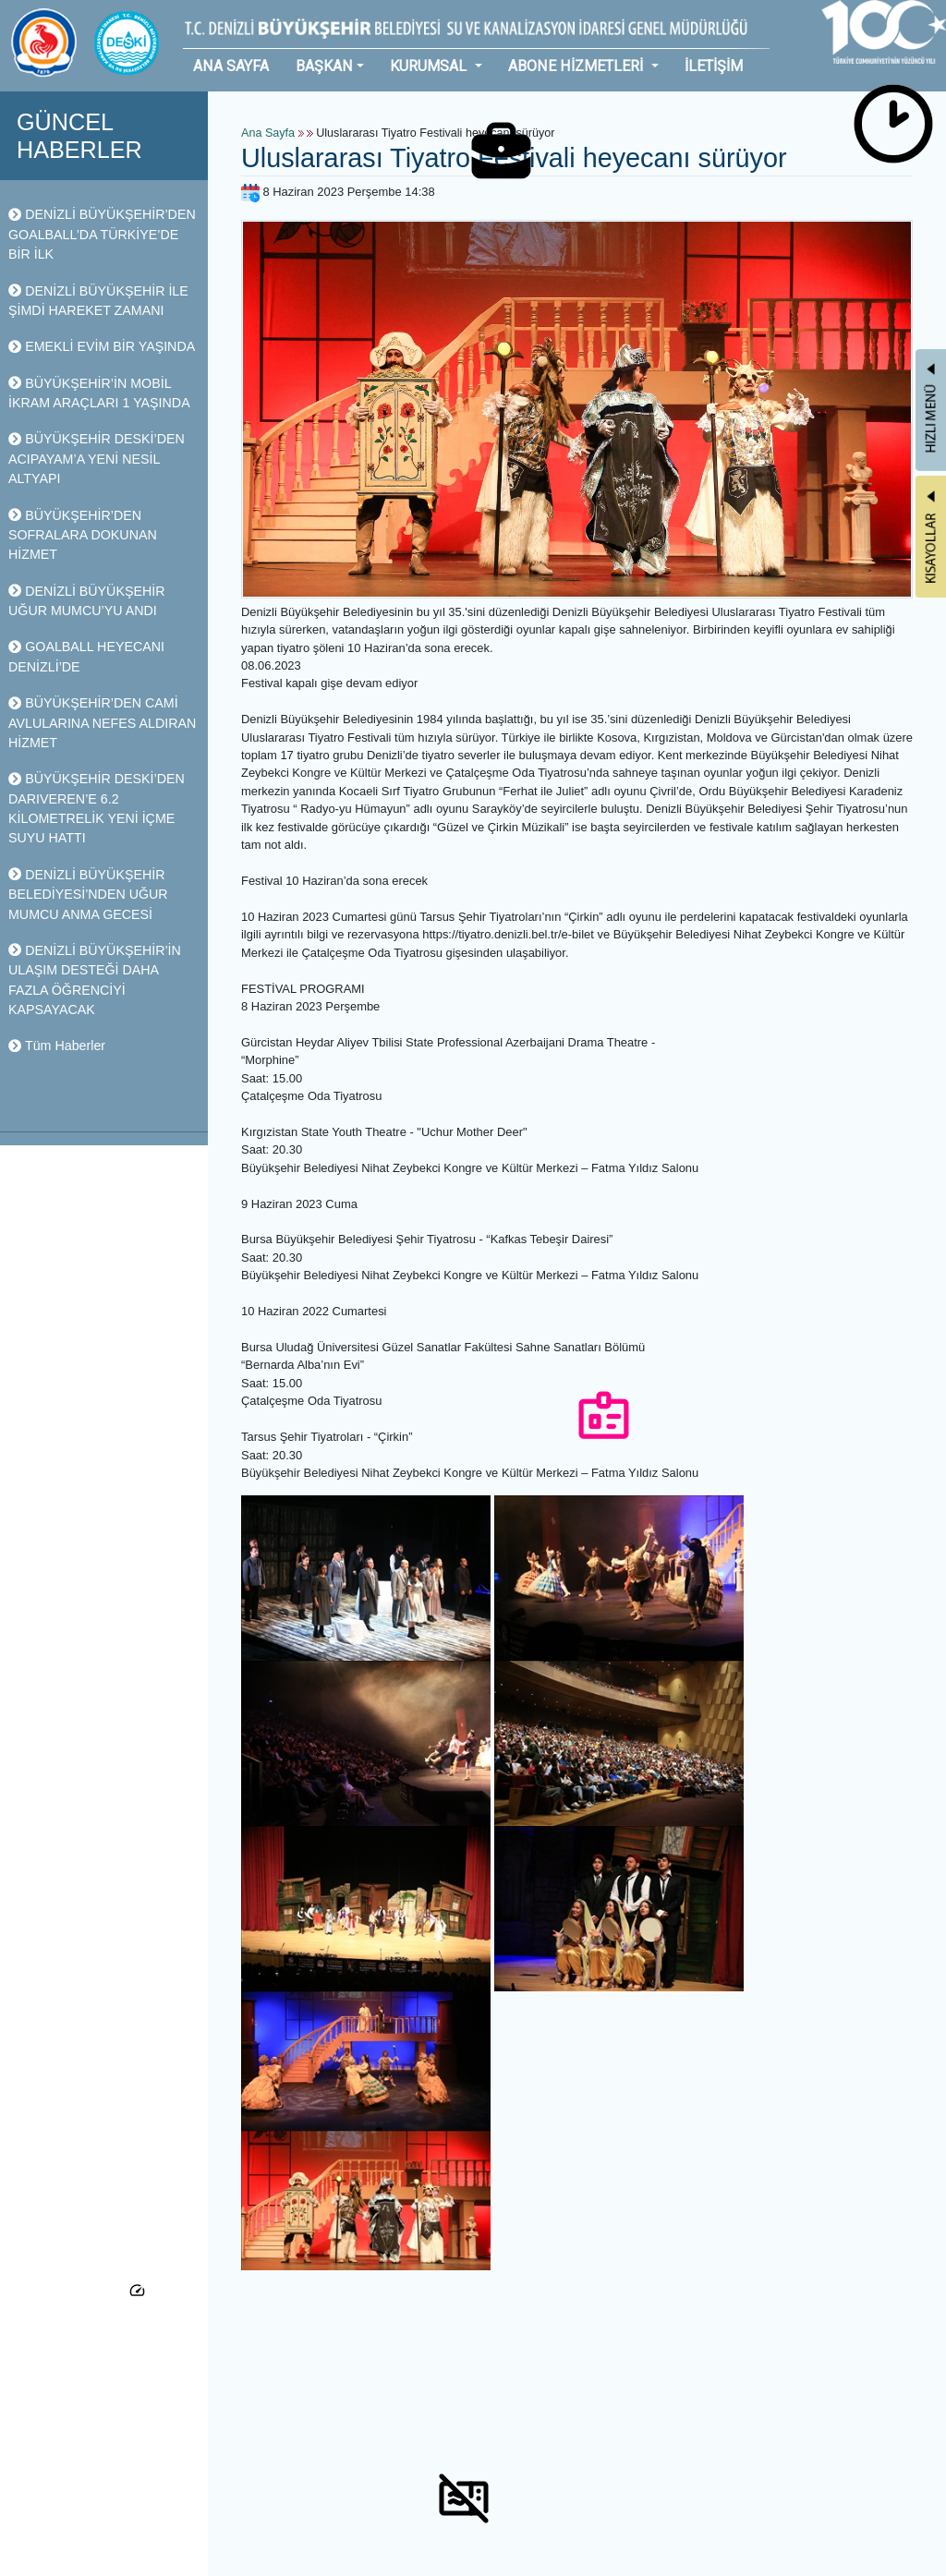 Image resolution: width=946 pixels, height=2576 pixels. Describe the element at coordinates (893, 124) in the screenshot. I see `view current time` at that location.